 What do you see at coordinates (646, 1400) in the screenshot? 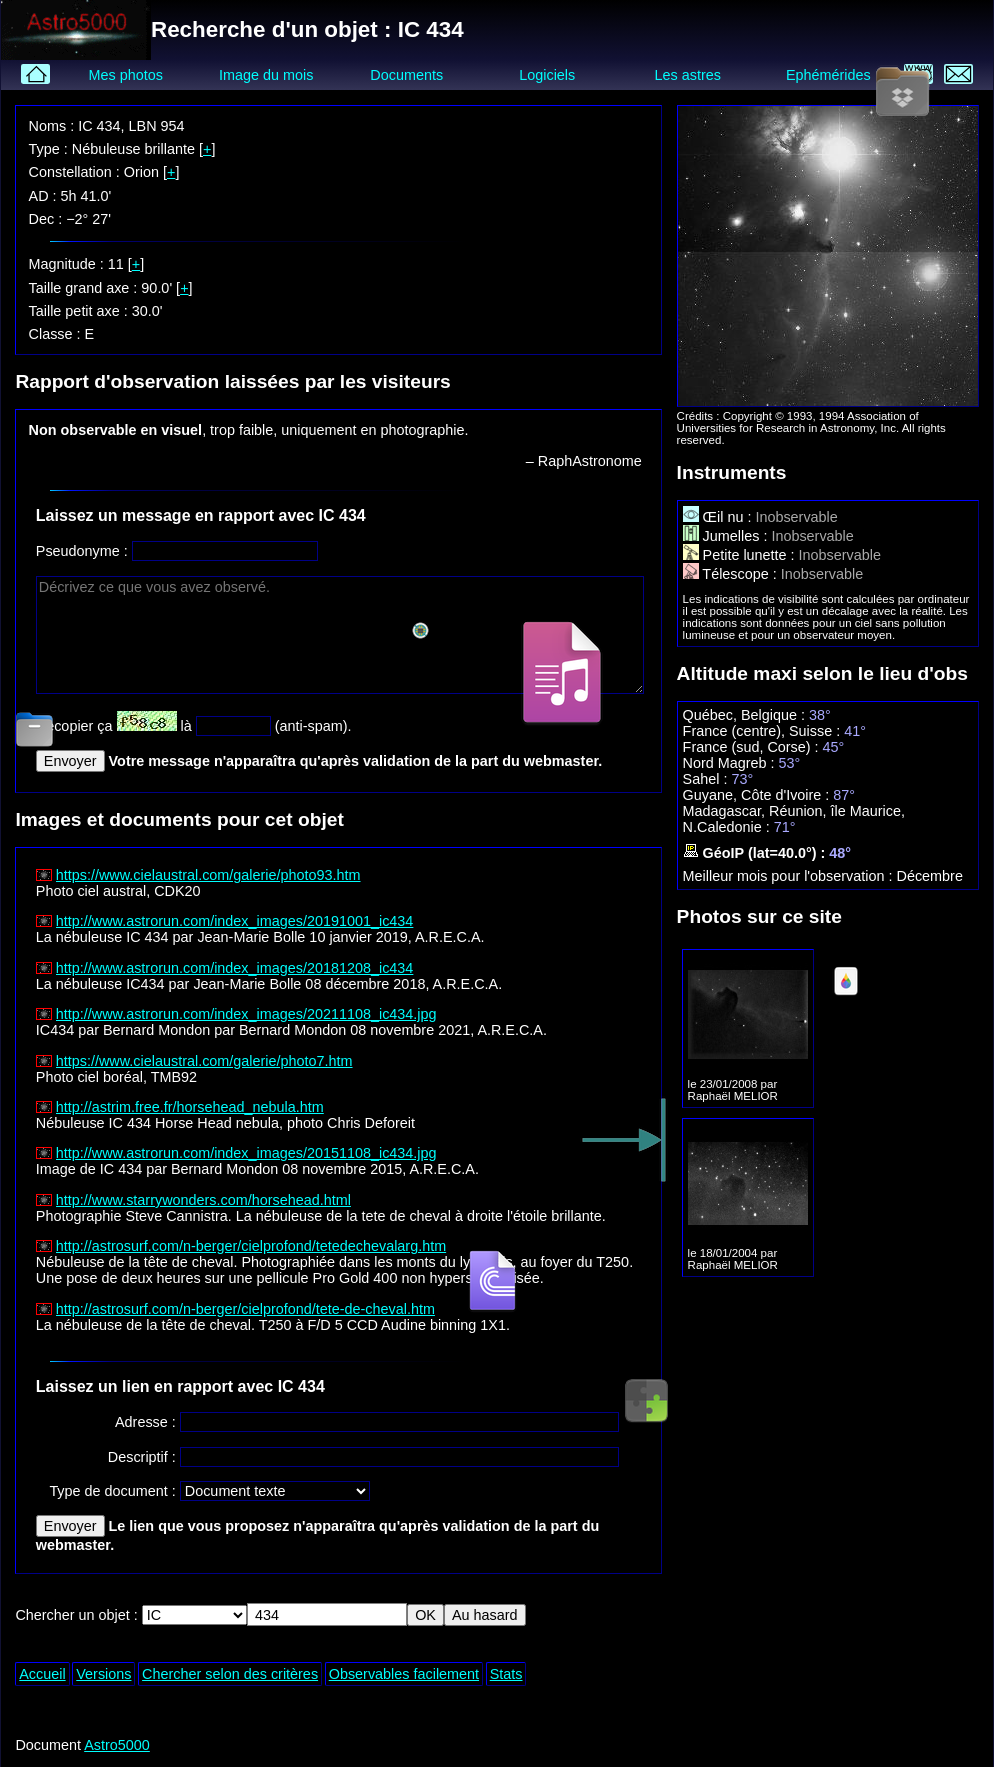
I see `open gnome shell extensions manager` at bounding box center [646, 1400].